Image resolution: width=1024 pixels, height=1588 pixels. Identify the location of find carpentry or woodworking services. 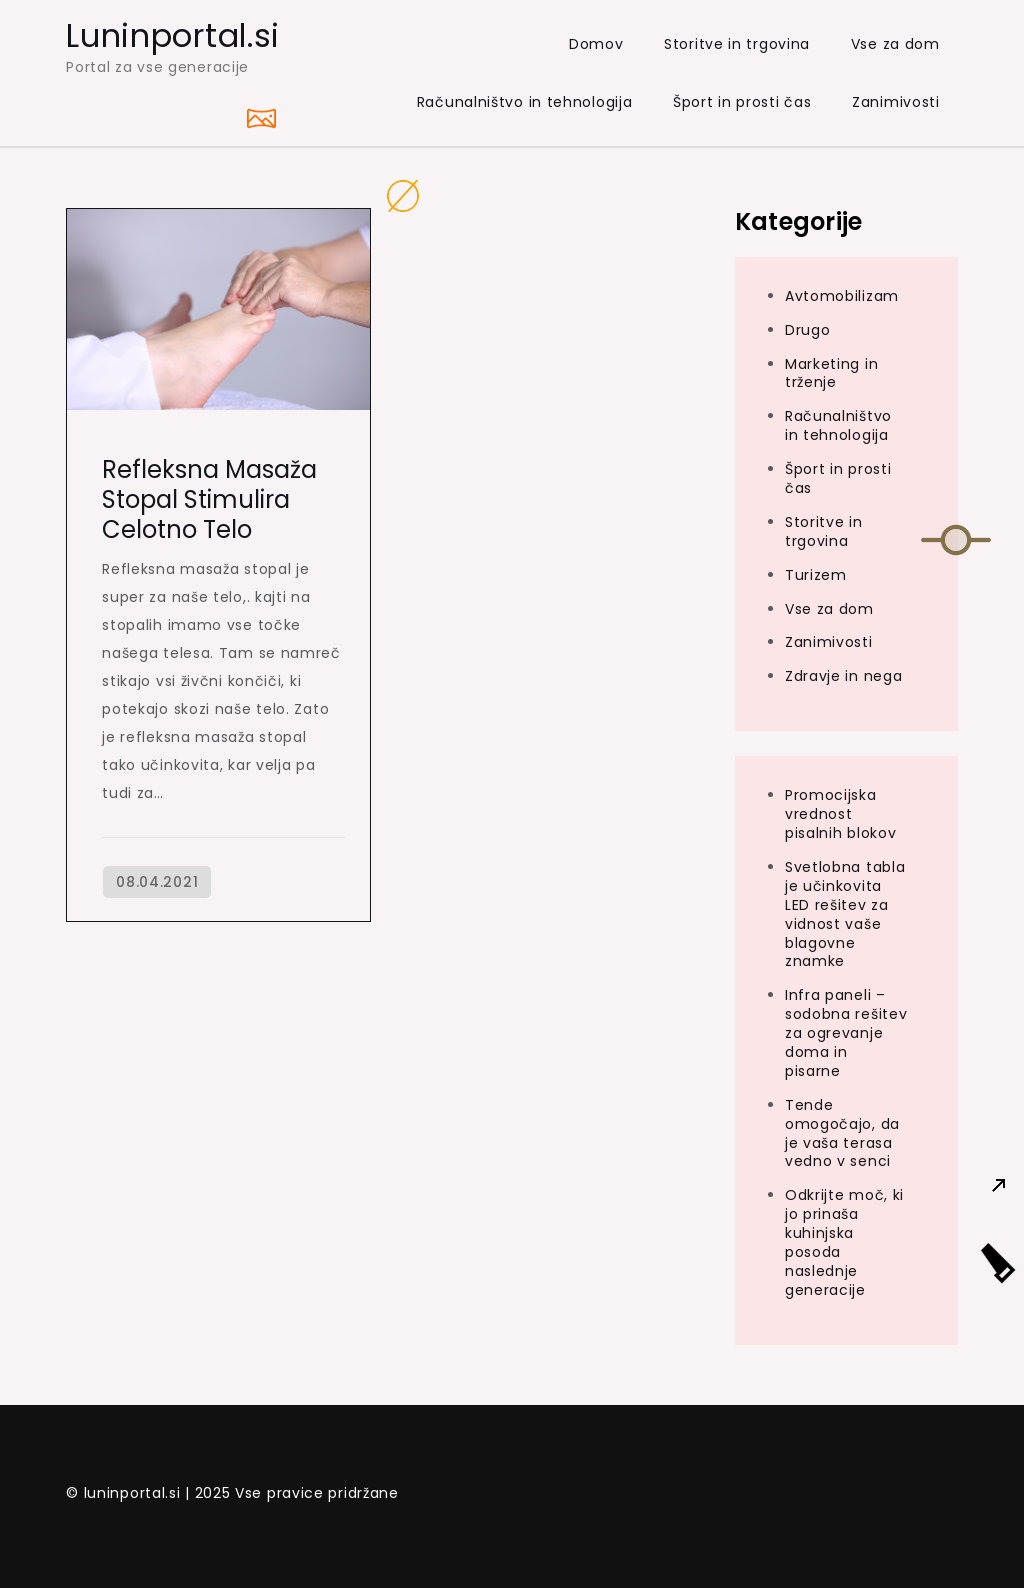
(998, 1263).